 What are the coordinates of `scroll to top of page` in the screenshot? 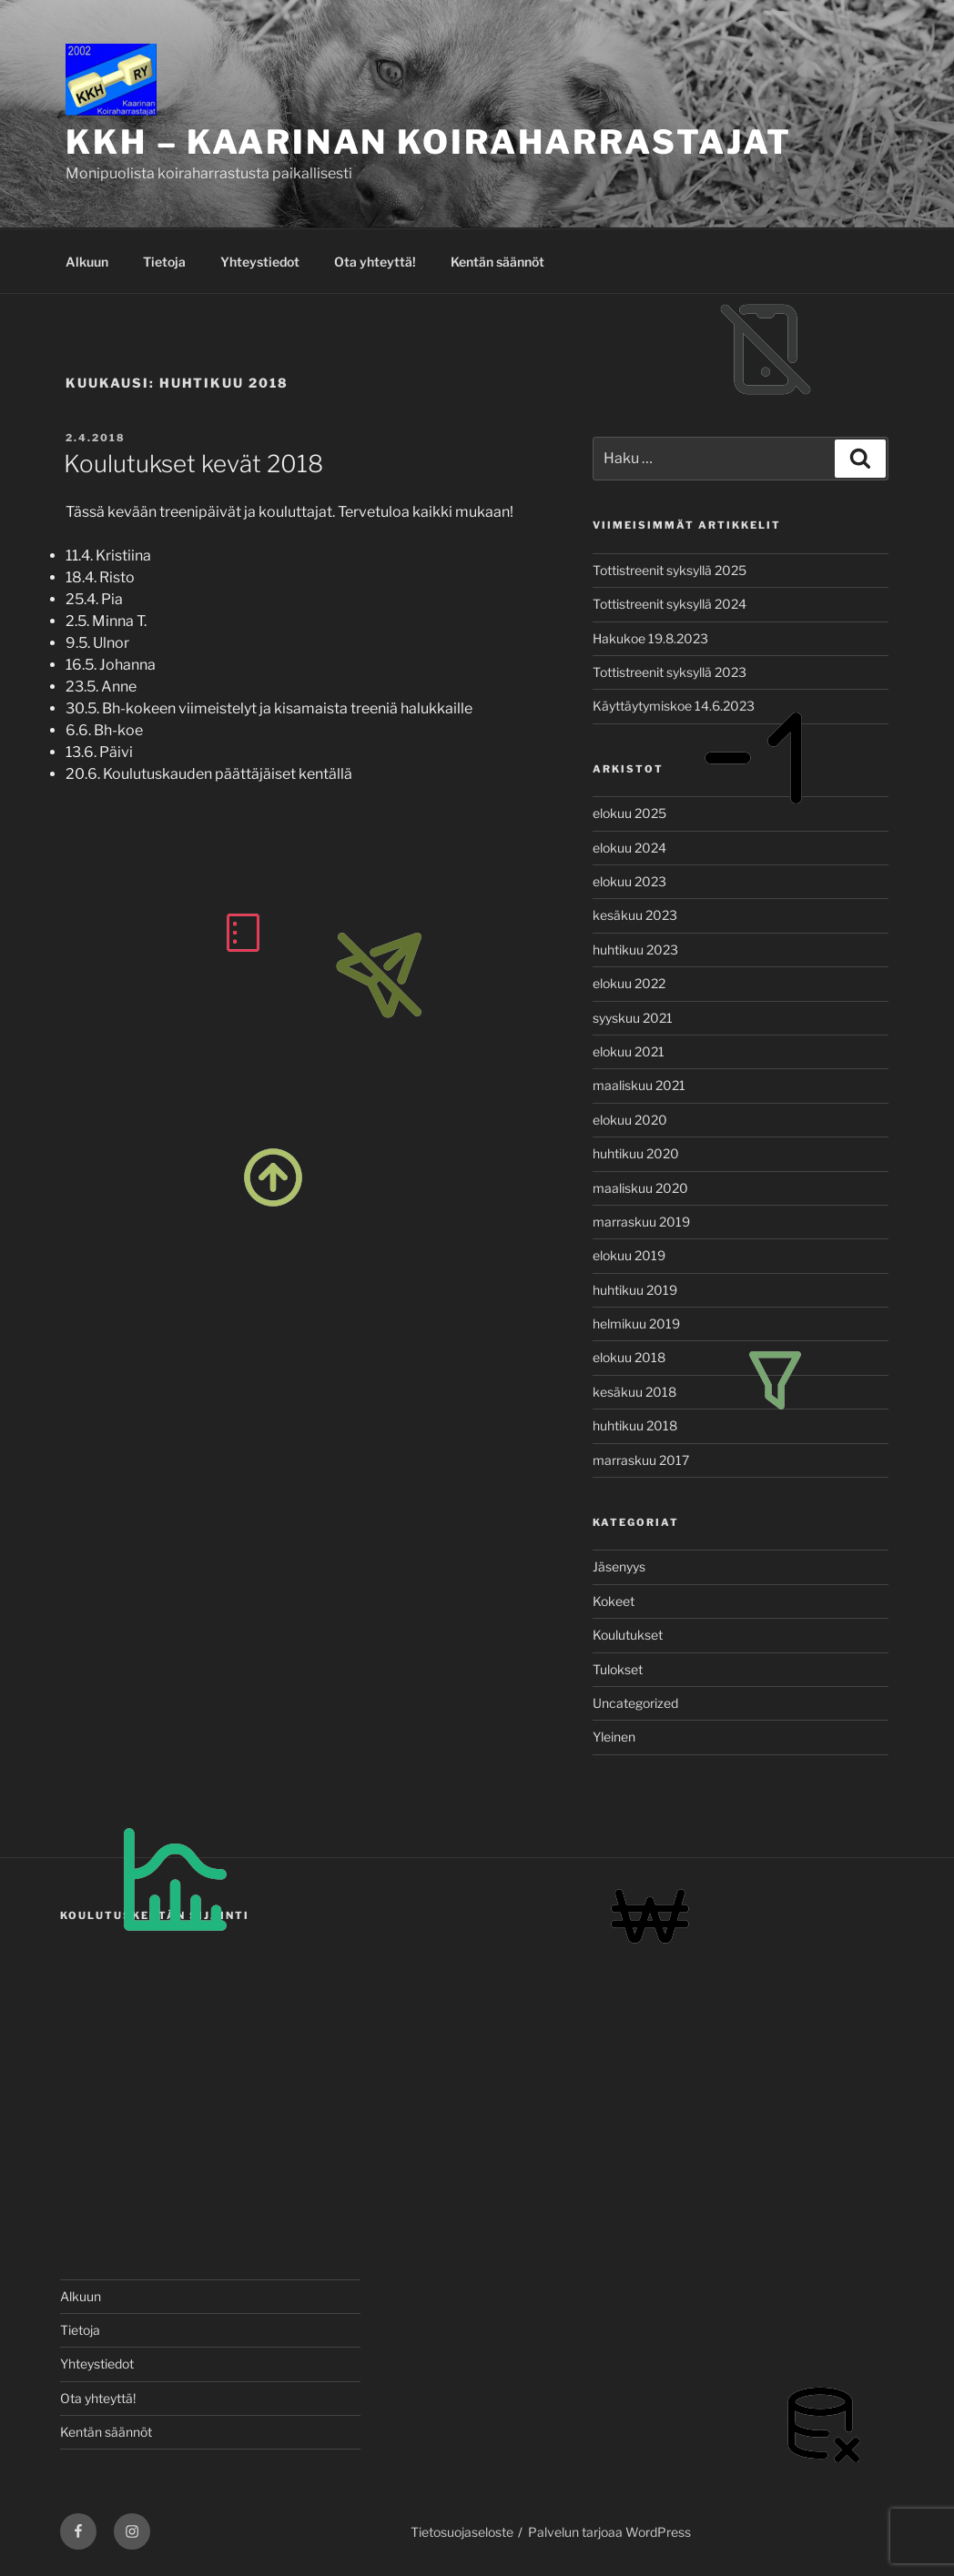 It's located at (273, 1177).